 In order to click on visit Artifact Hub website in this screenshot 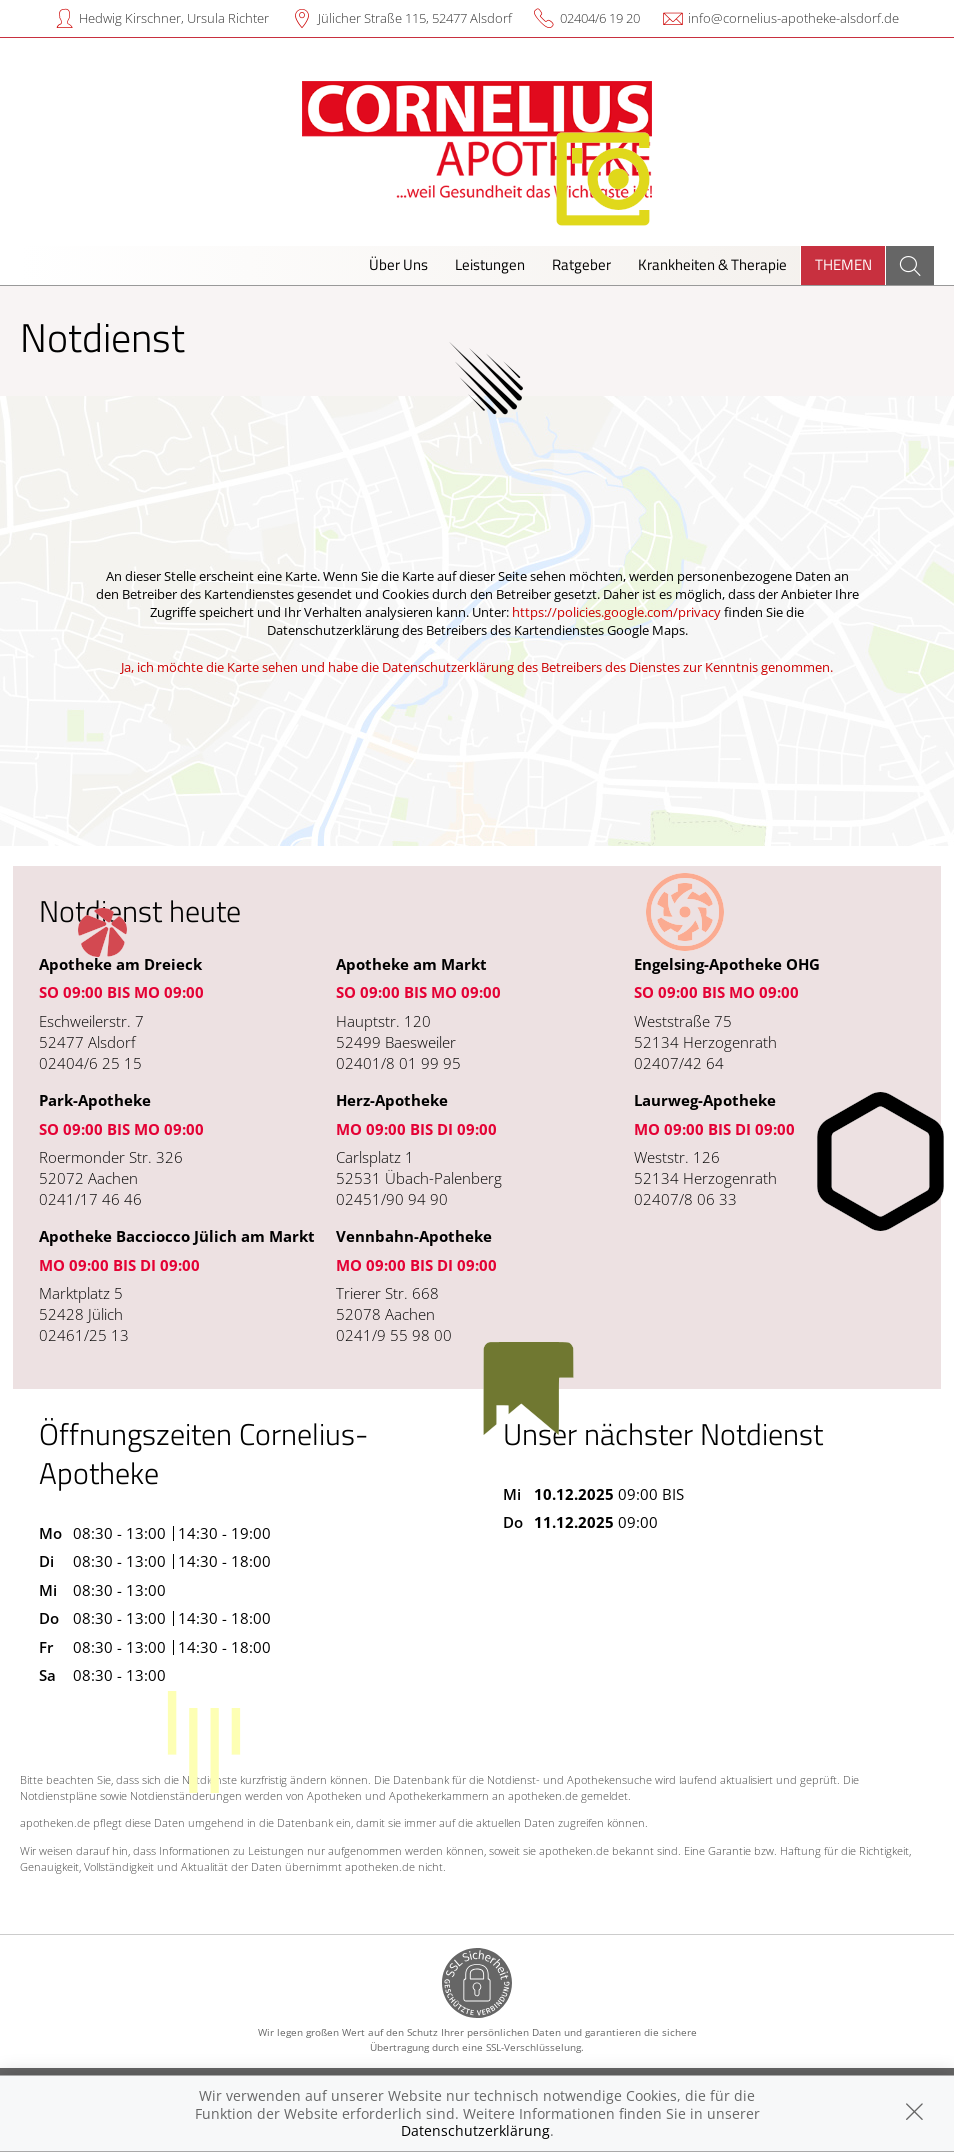, I will do `click(880, 1161)`.